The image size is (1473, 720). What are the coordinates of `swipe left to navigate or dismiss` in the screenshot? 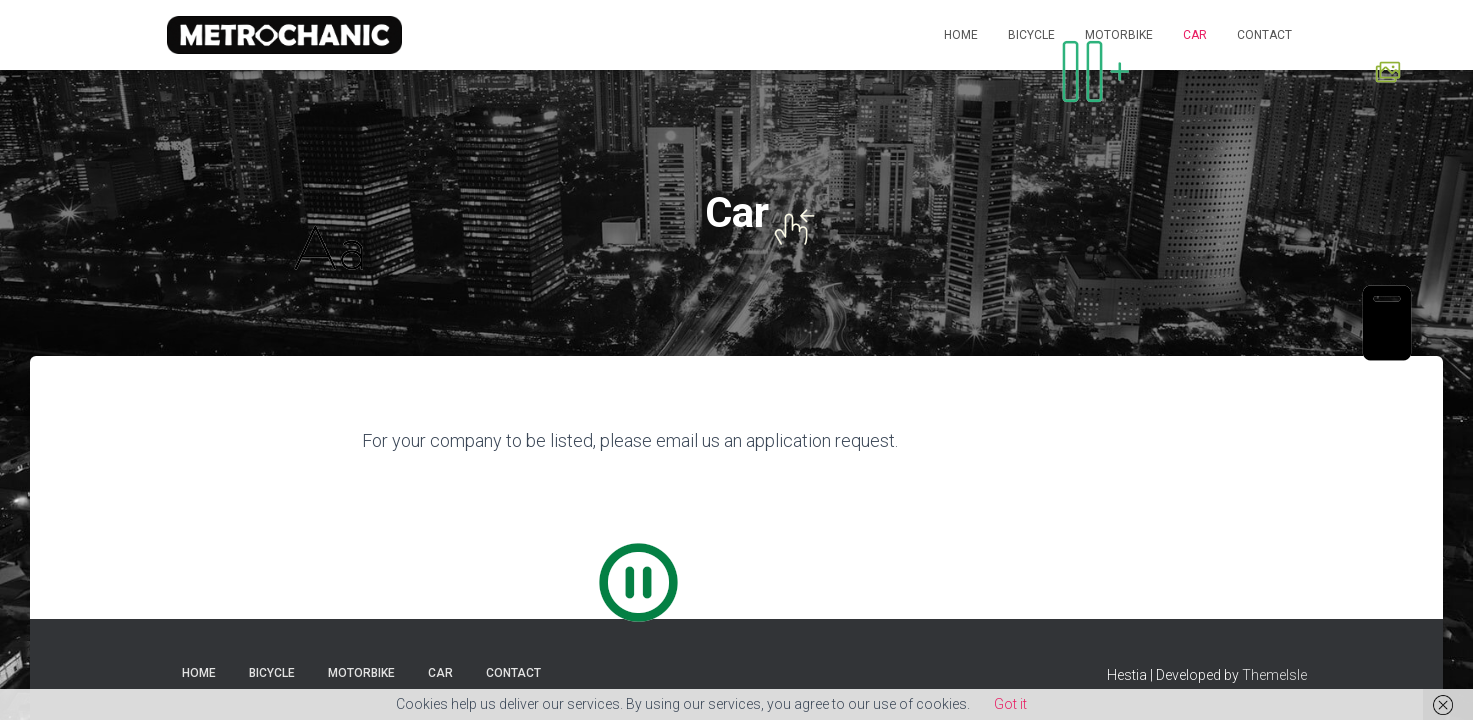 It's located at (792, 228).